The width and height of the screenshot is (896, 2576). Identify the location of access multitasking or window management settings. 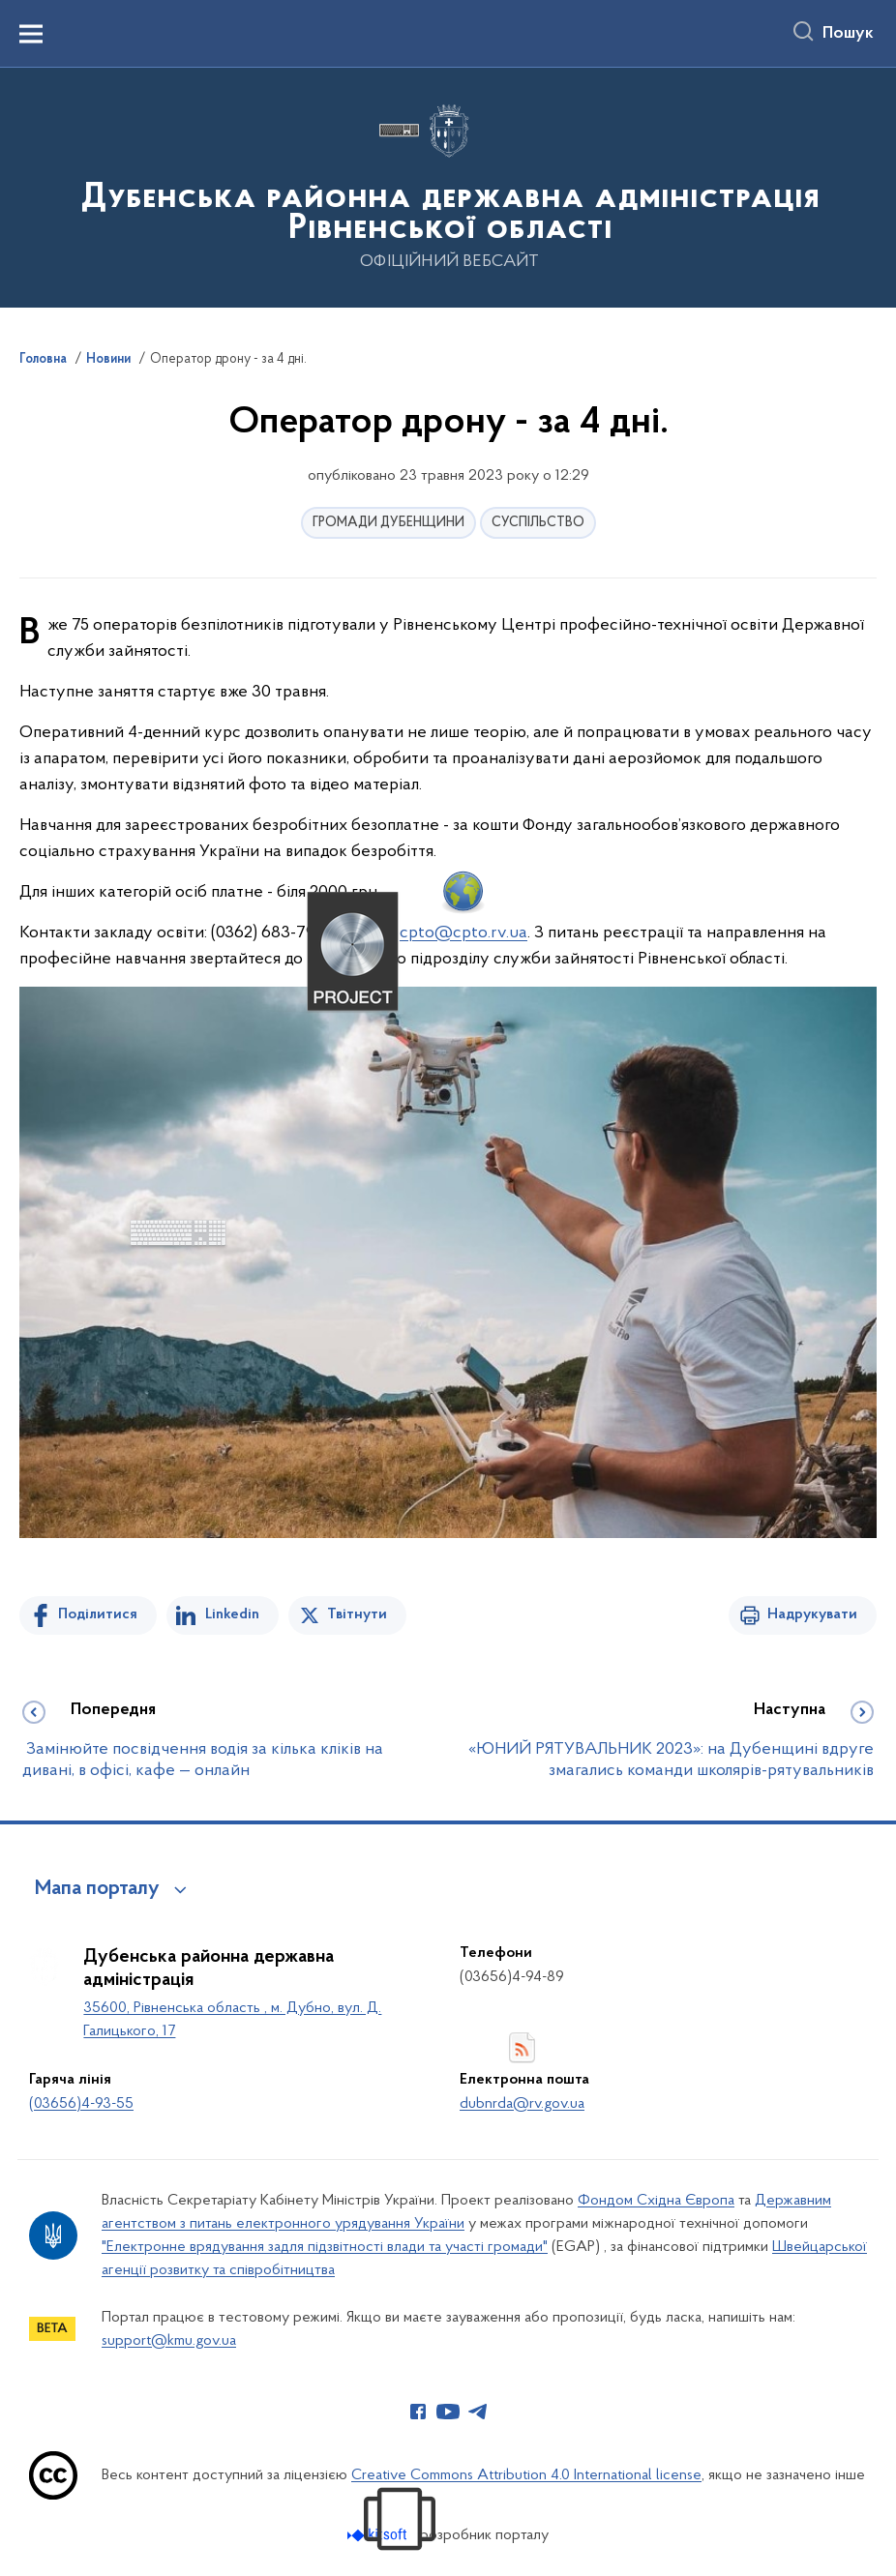
(400, 2519).